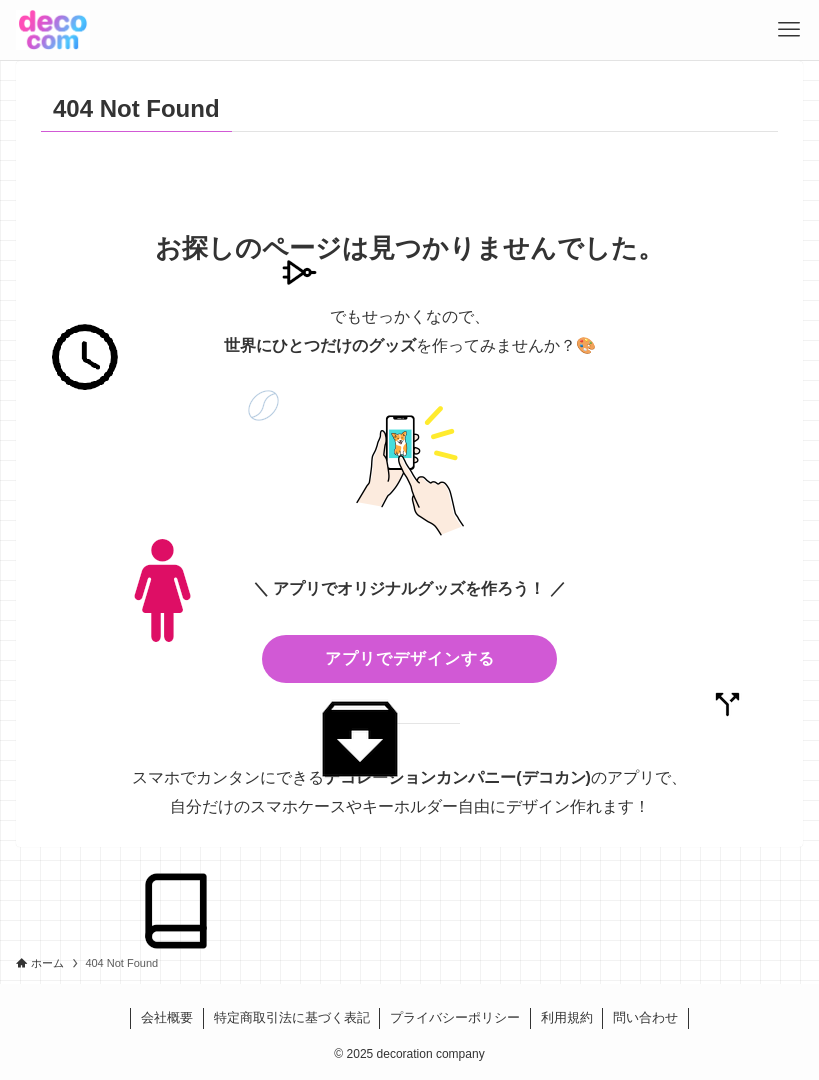 The width and height of the screenshot is (819, 1080). What do you see at coordinates (176, 911) in the screenshot?
I see `open a book or reading view` at bounding box center [176, 911].